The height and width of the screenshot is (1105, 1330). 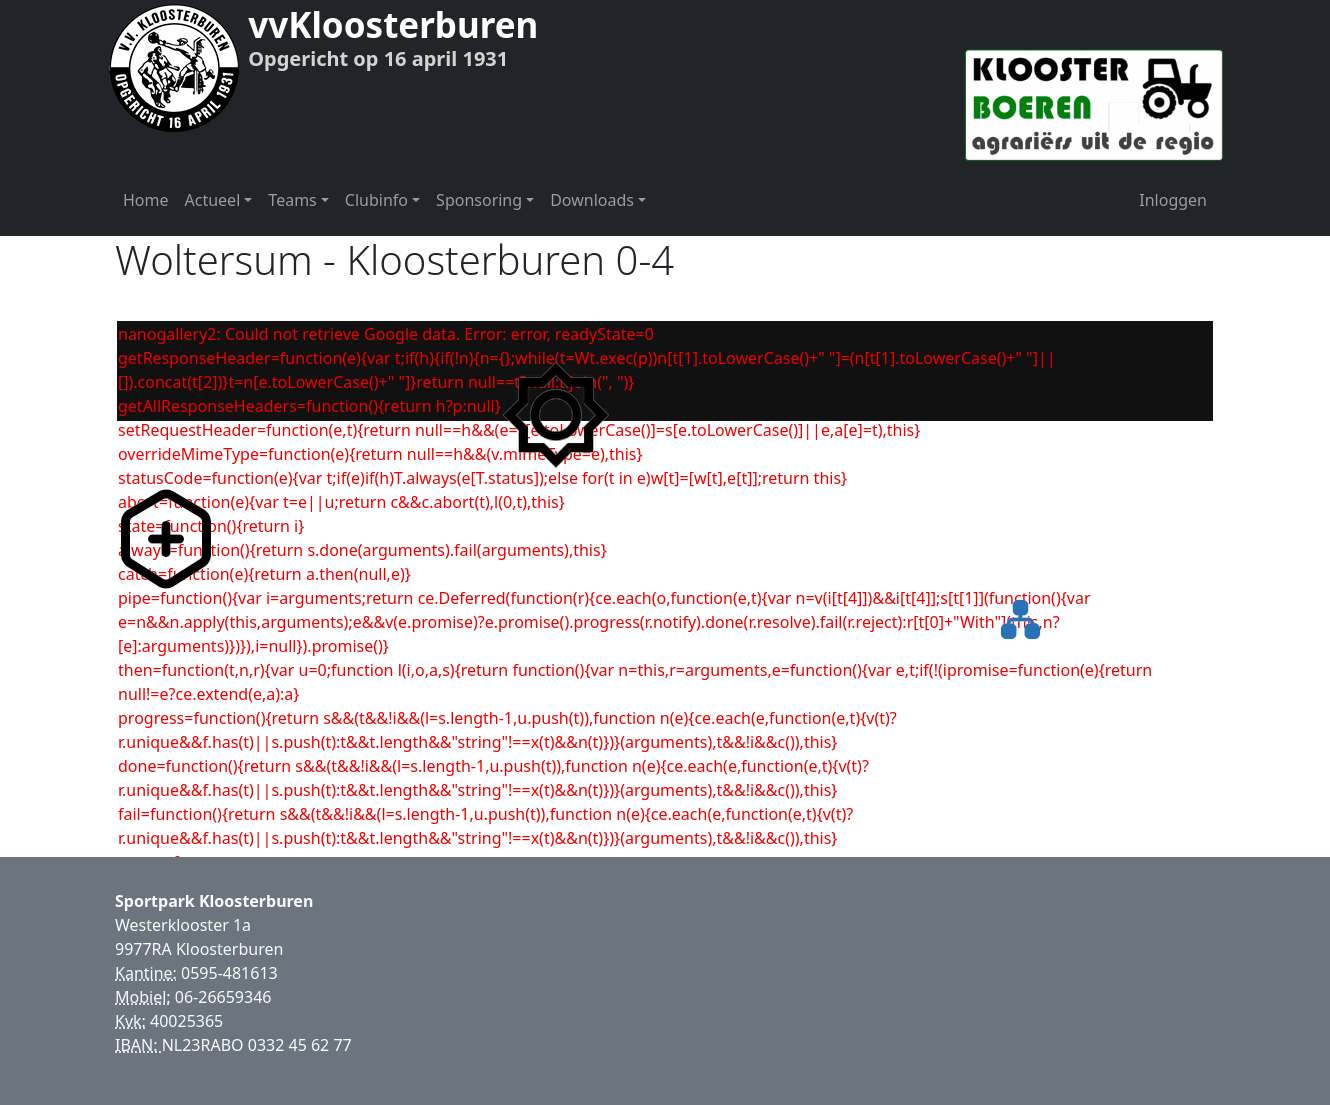 I want to click on view organizational hierarchy or structure, so click(x=1020, y=619).